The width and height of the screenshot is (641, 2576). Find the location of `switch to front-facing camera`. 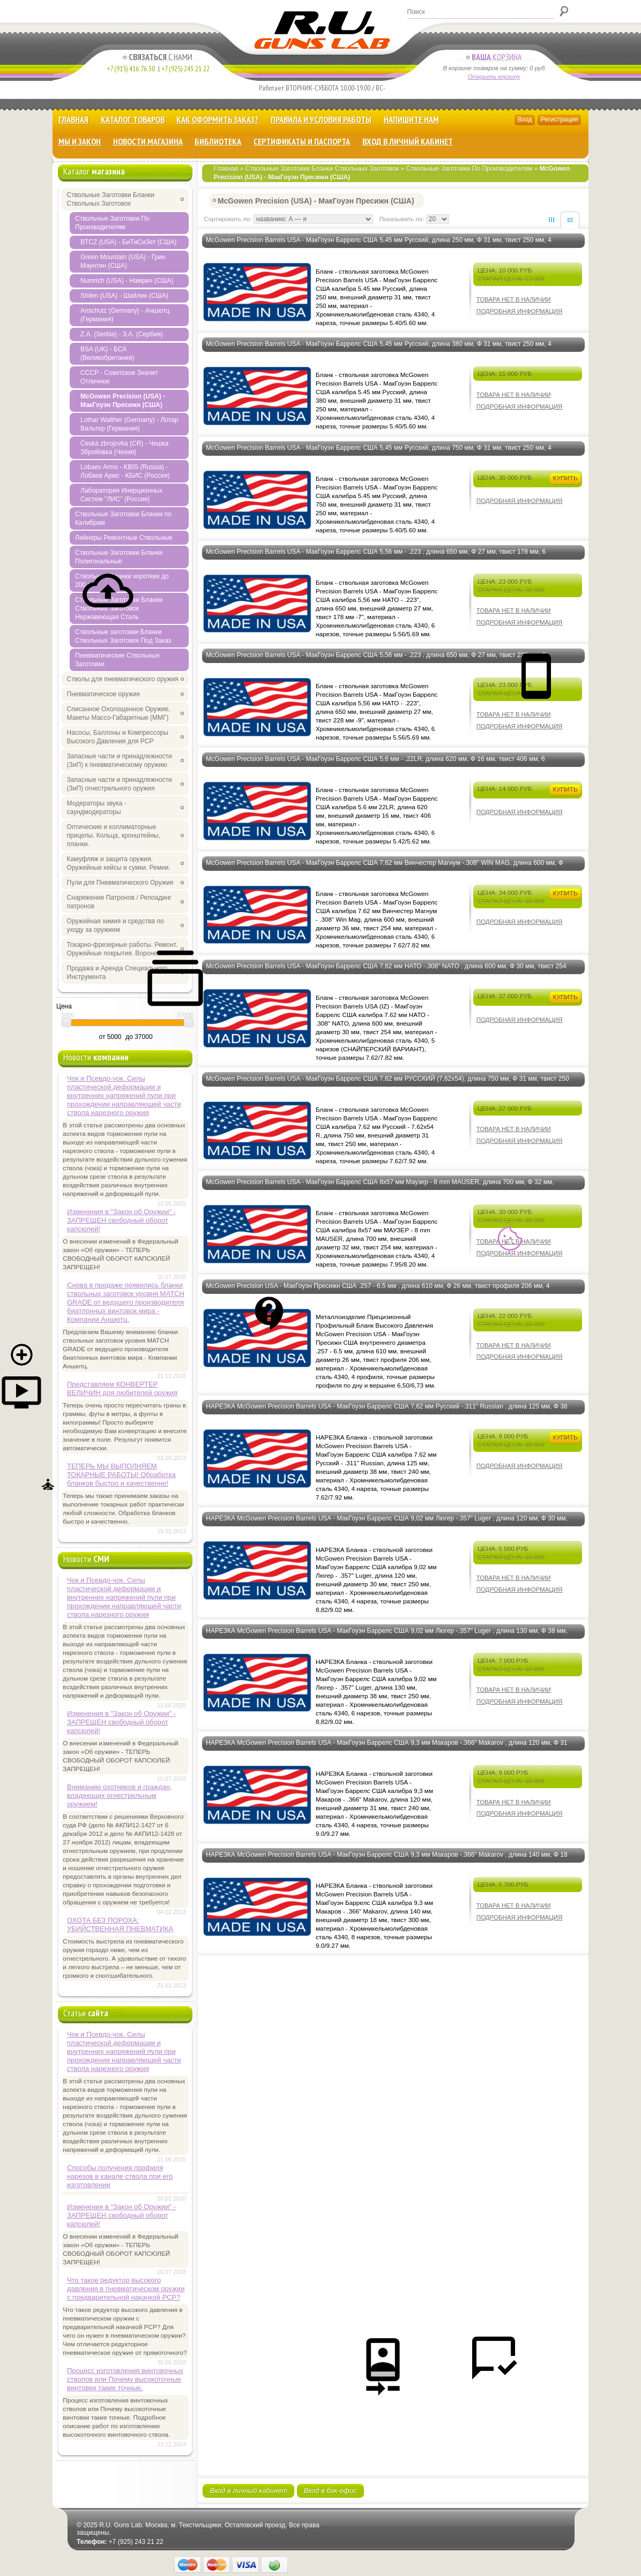

switch to front-facing camera is located at coordinates (383, 2367).